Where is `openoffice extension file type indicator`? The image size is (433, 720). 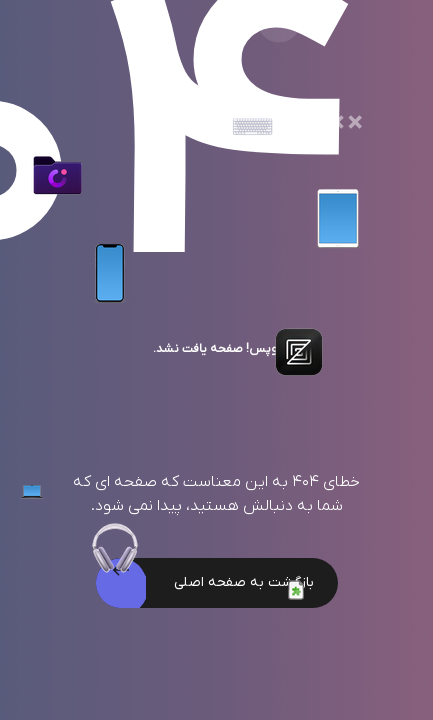
openoffice extension file type indicator is located at coordinates (296, 590).